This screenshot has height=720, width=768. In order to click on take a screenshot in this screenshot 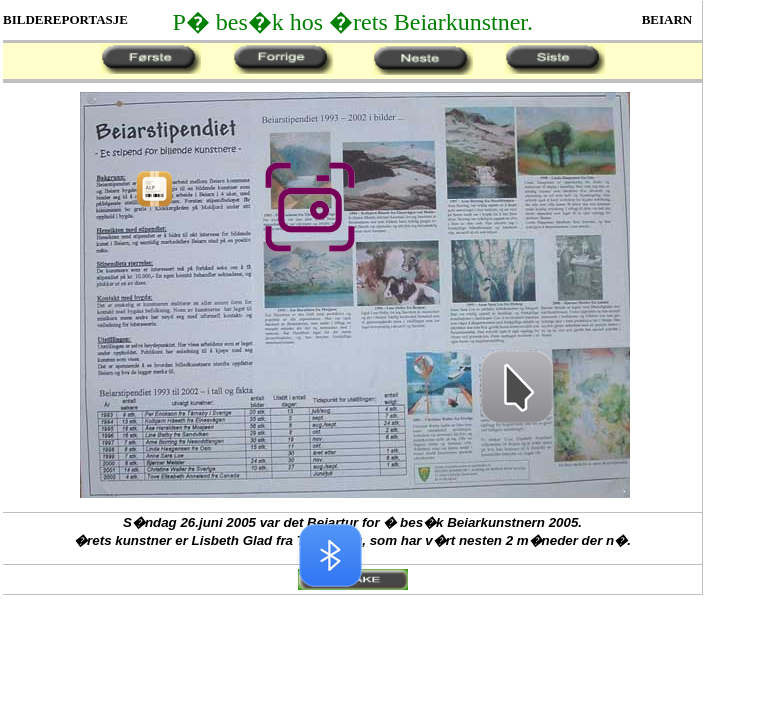, I will do `click(310, 207)`.